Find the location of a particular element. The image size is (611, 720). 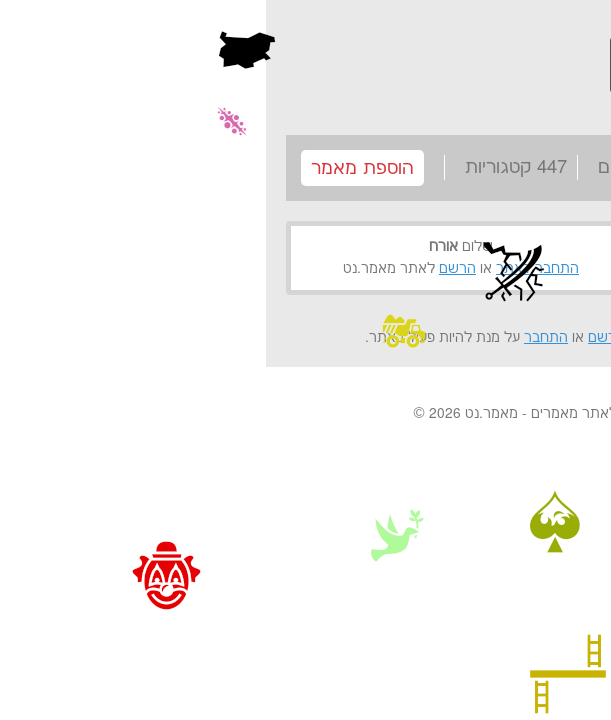

indicates peace or harmony theme is located at coordinates (397, 535).